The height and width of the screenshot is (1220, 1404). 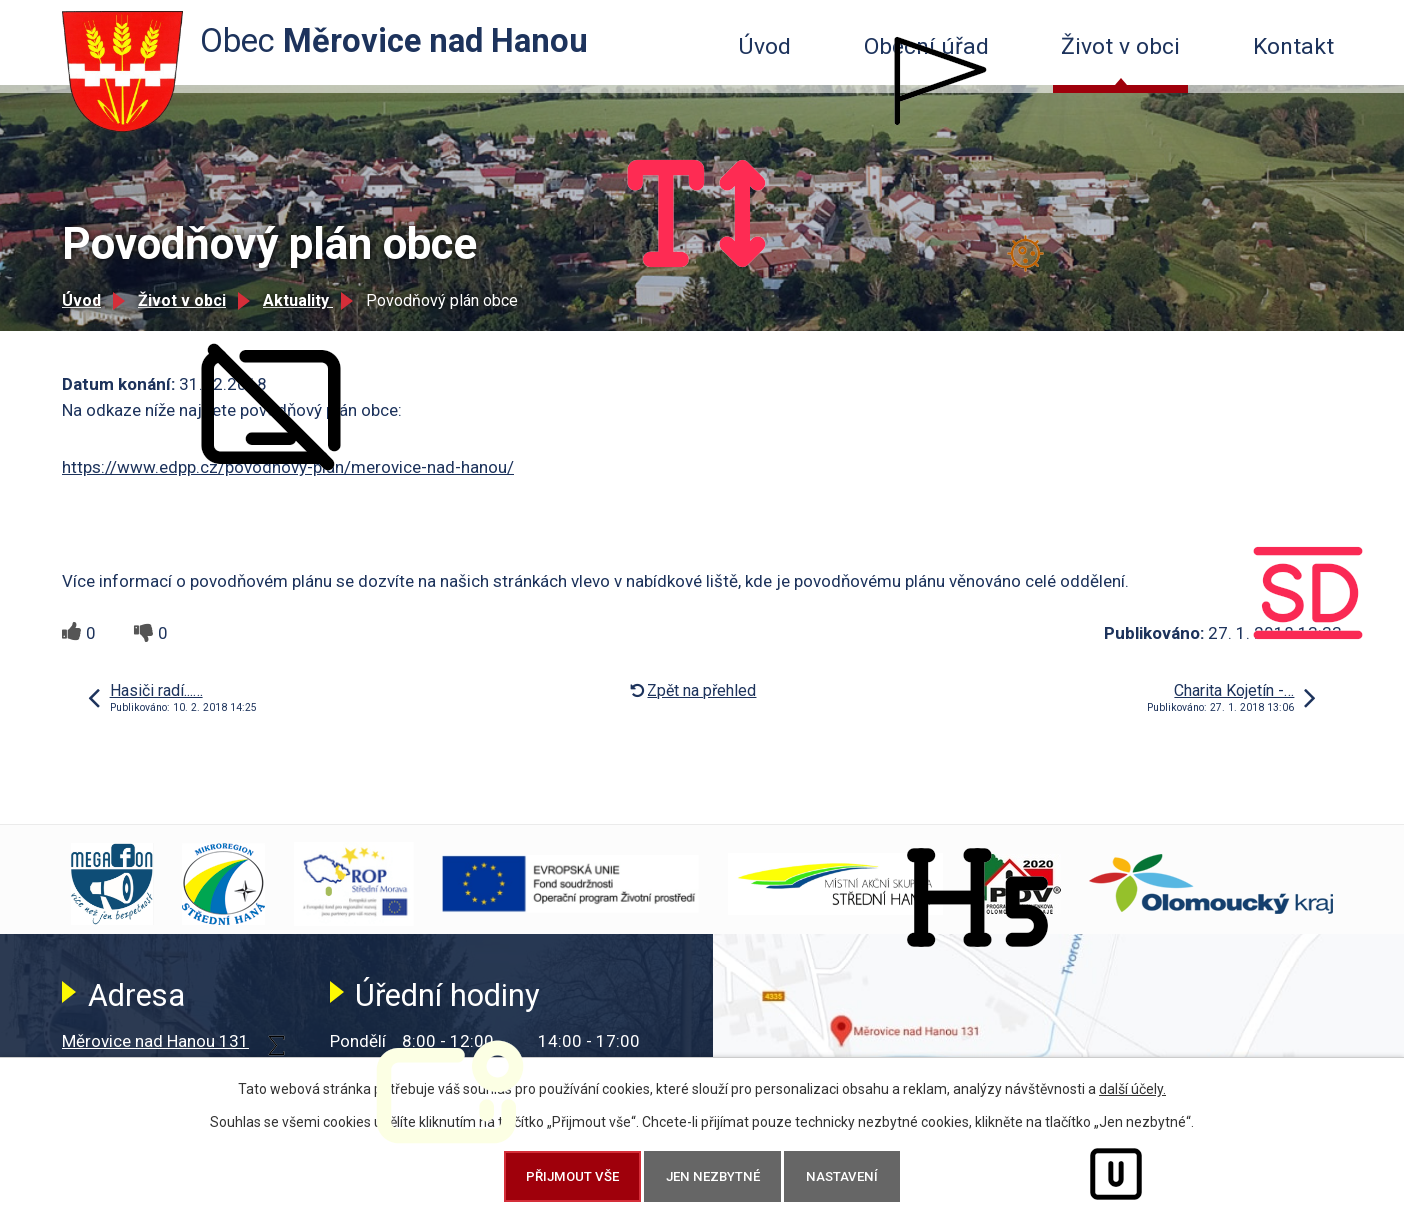 What do you see at coordinates (271, 407) in the screenshot?
I see `iPad is disconnected or unavailable` at bounding box center [271, 407].